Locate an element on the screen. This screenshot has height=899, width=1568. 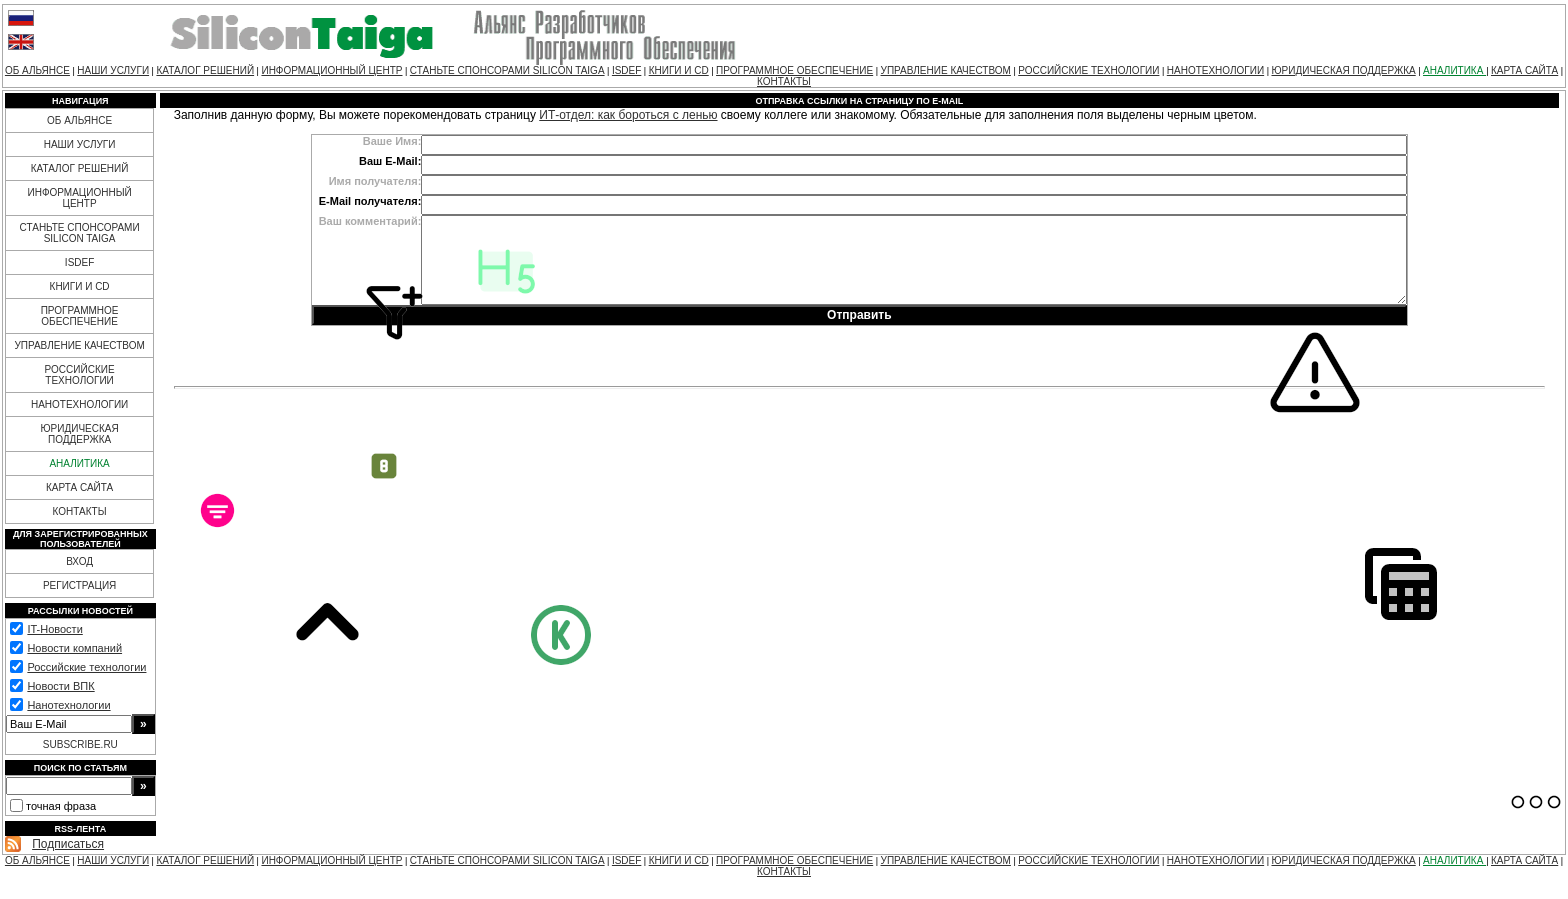
open more options menu is located at coordinates (1536, 802).